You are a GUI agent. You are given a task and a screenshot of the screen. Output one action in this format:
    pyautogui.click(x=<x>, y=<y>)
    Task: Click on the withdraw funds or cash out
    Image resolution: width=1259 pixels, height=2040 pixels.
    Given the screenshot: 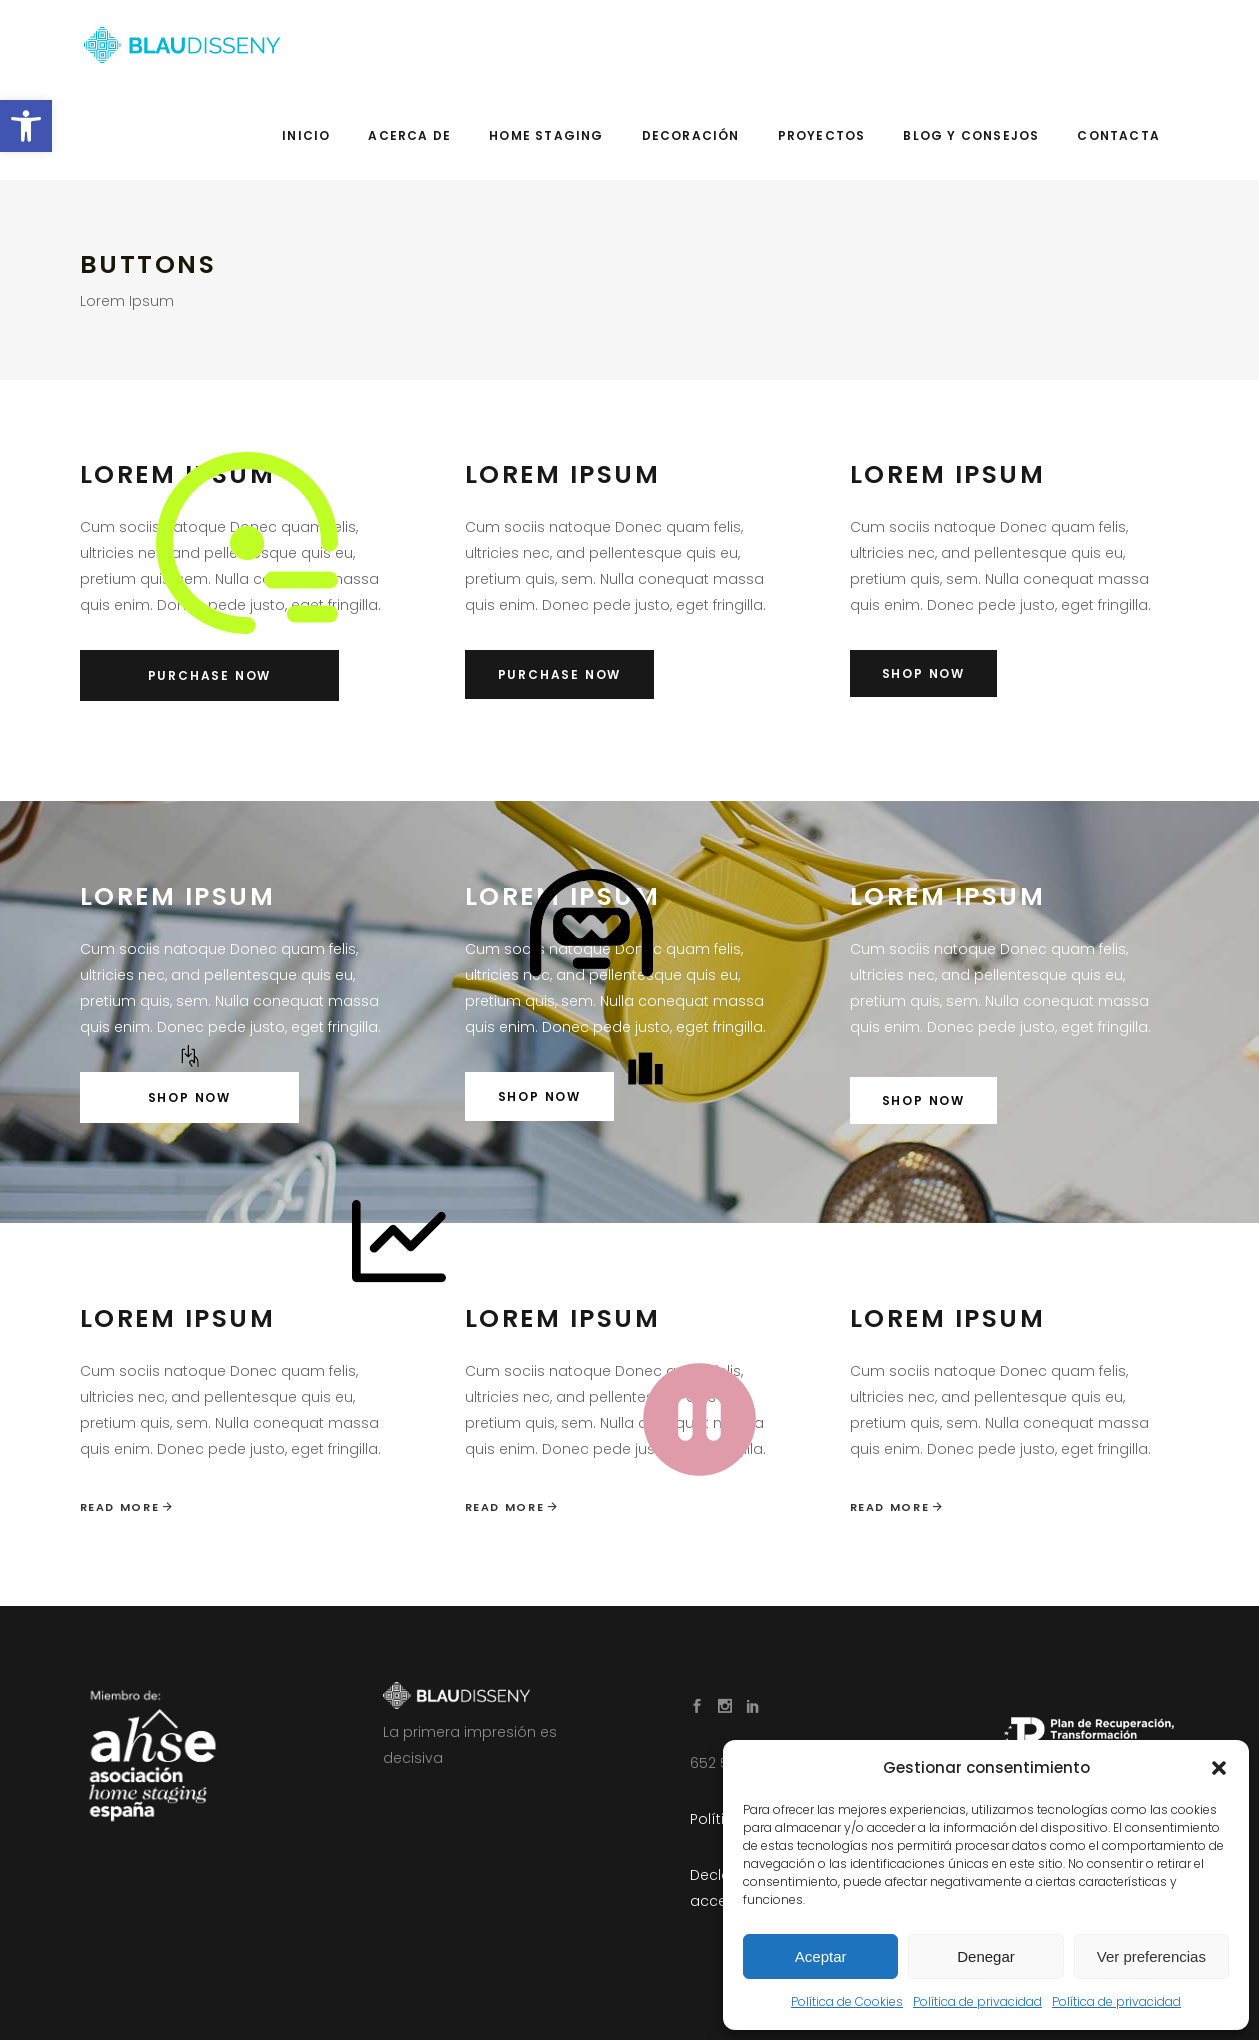 What is the action you would take?
    pyautogui.click(x=189, y=1056)
    